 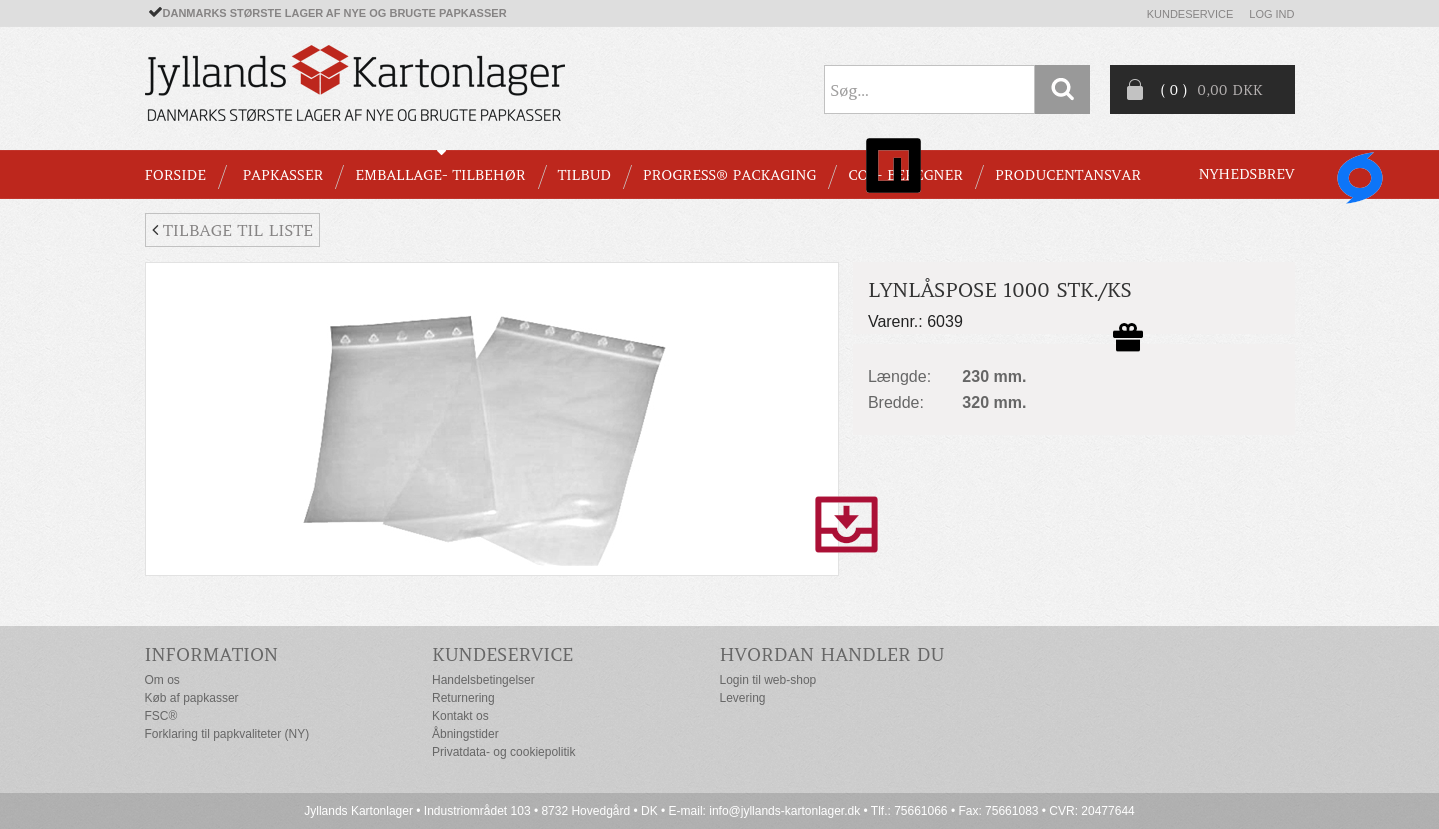 What do you see at coordinates (846, 524) in the screenshot?
I see `import files or data into the application` at bounding box center [846, 524].